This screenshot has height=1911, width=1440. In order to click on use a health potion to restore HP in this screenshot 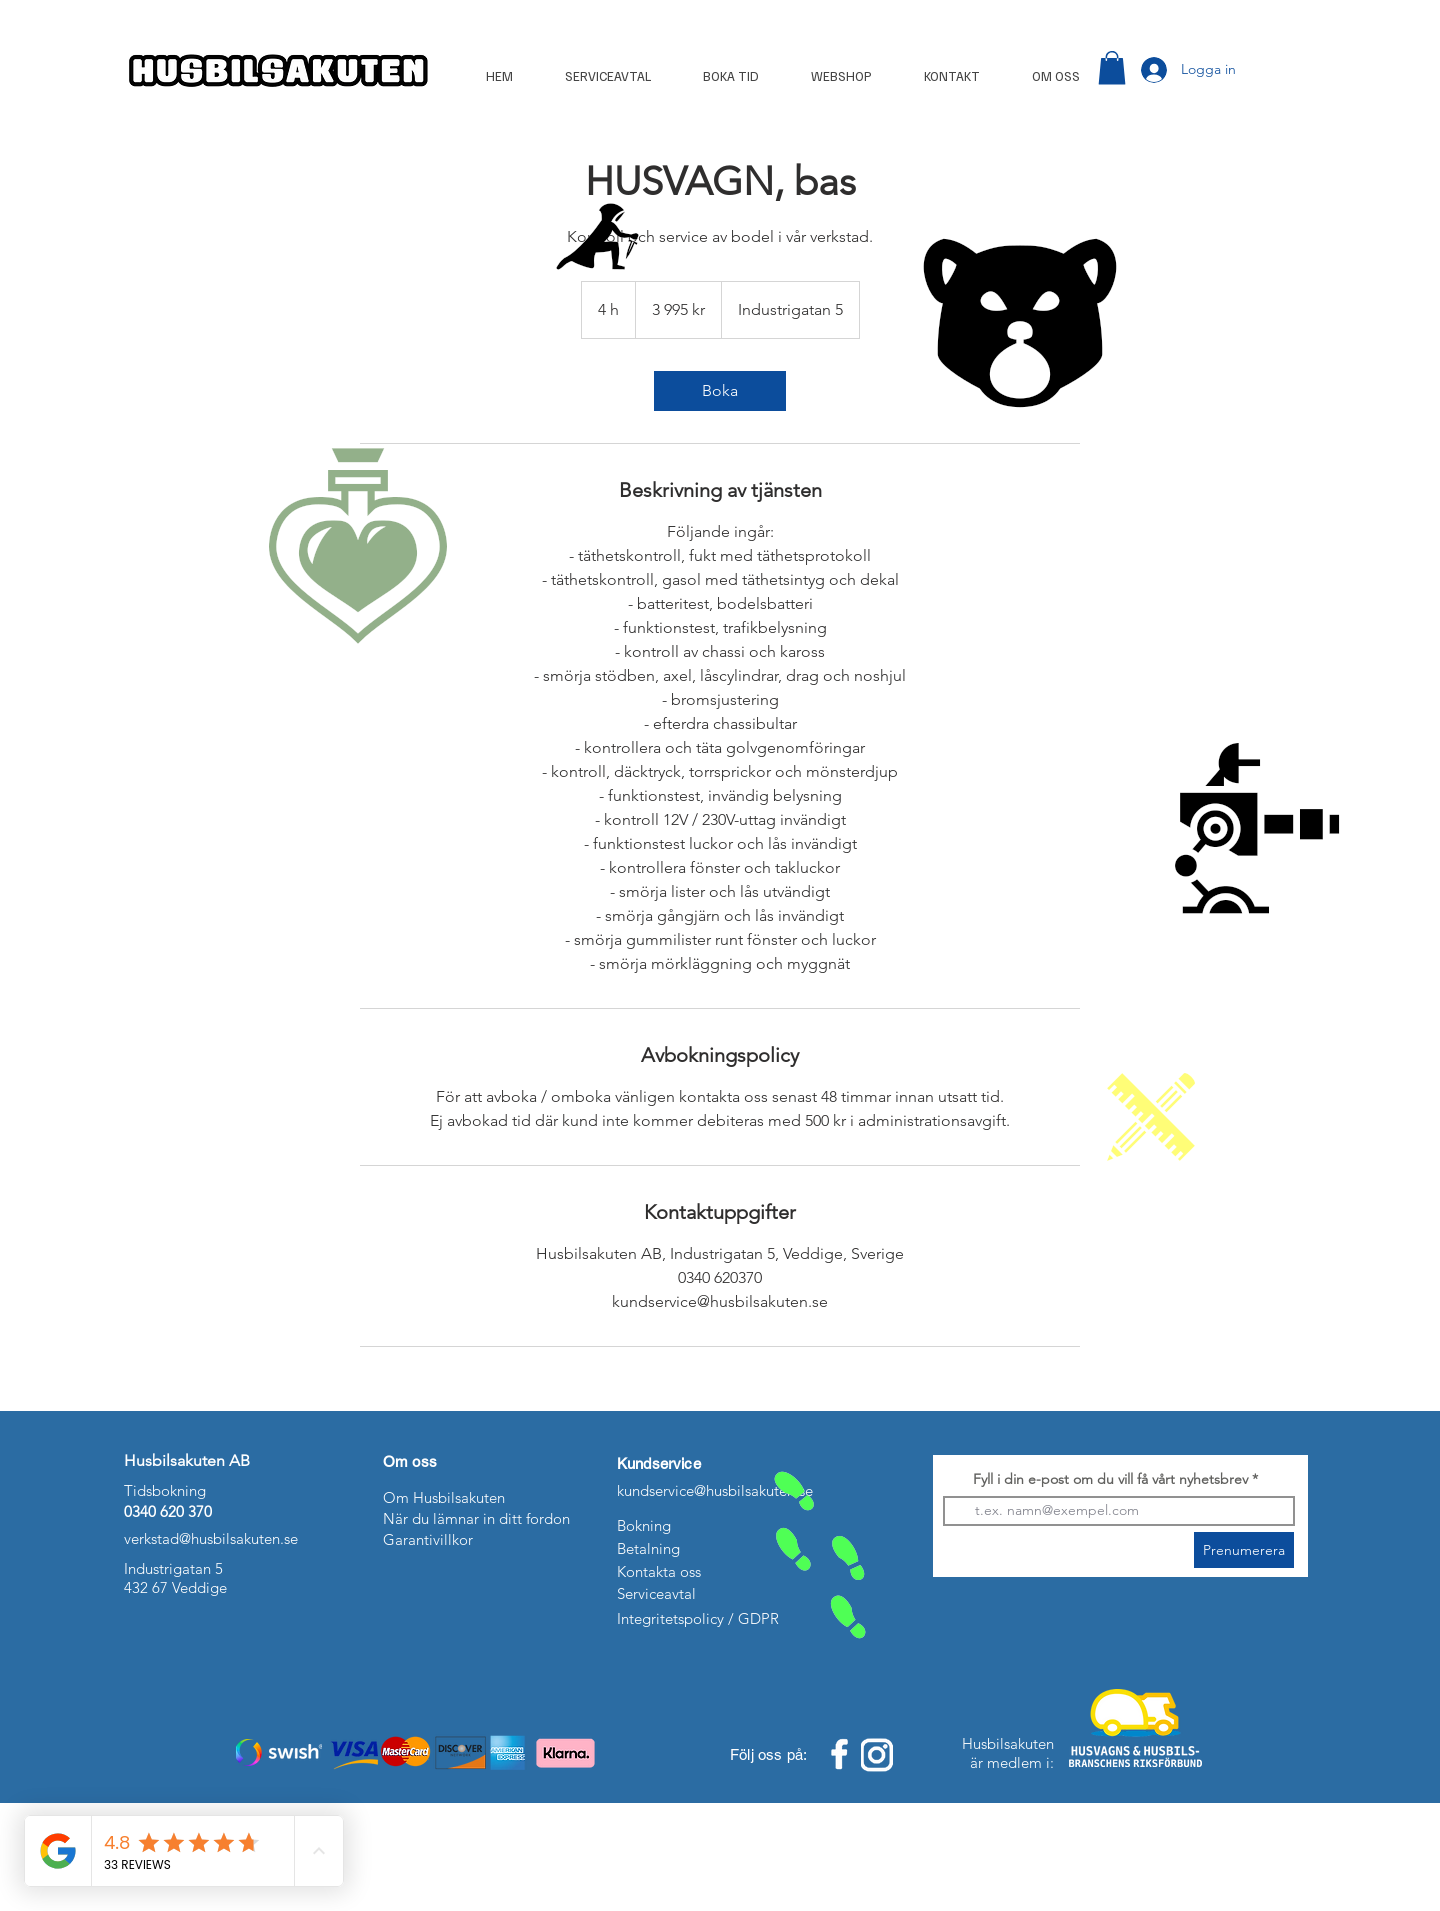, I will do `click(358, 546)`.